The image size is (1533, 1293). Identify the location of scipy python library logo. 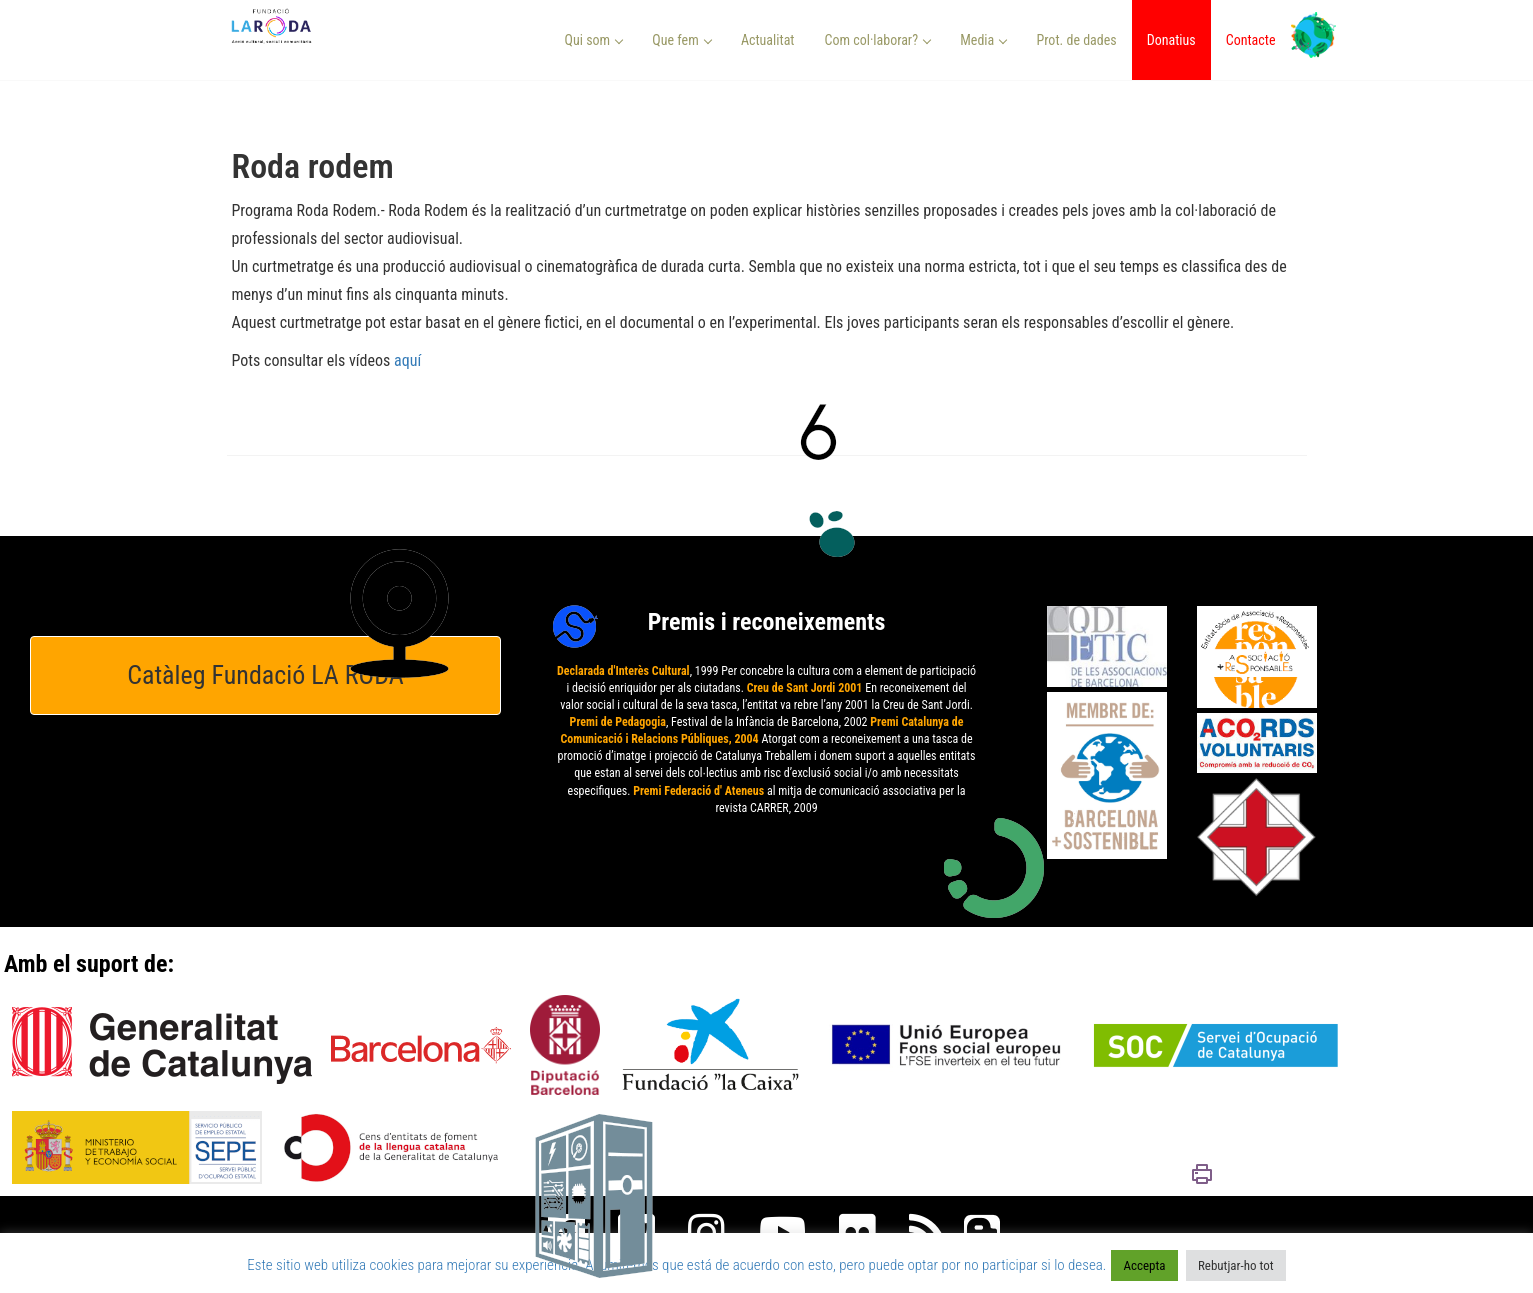
(575, 626).